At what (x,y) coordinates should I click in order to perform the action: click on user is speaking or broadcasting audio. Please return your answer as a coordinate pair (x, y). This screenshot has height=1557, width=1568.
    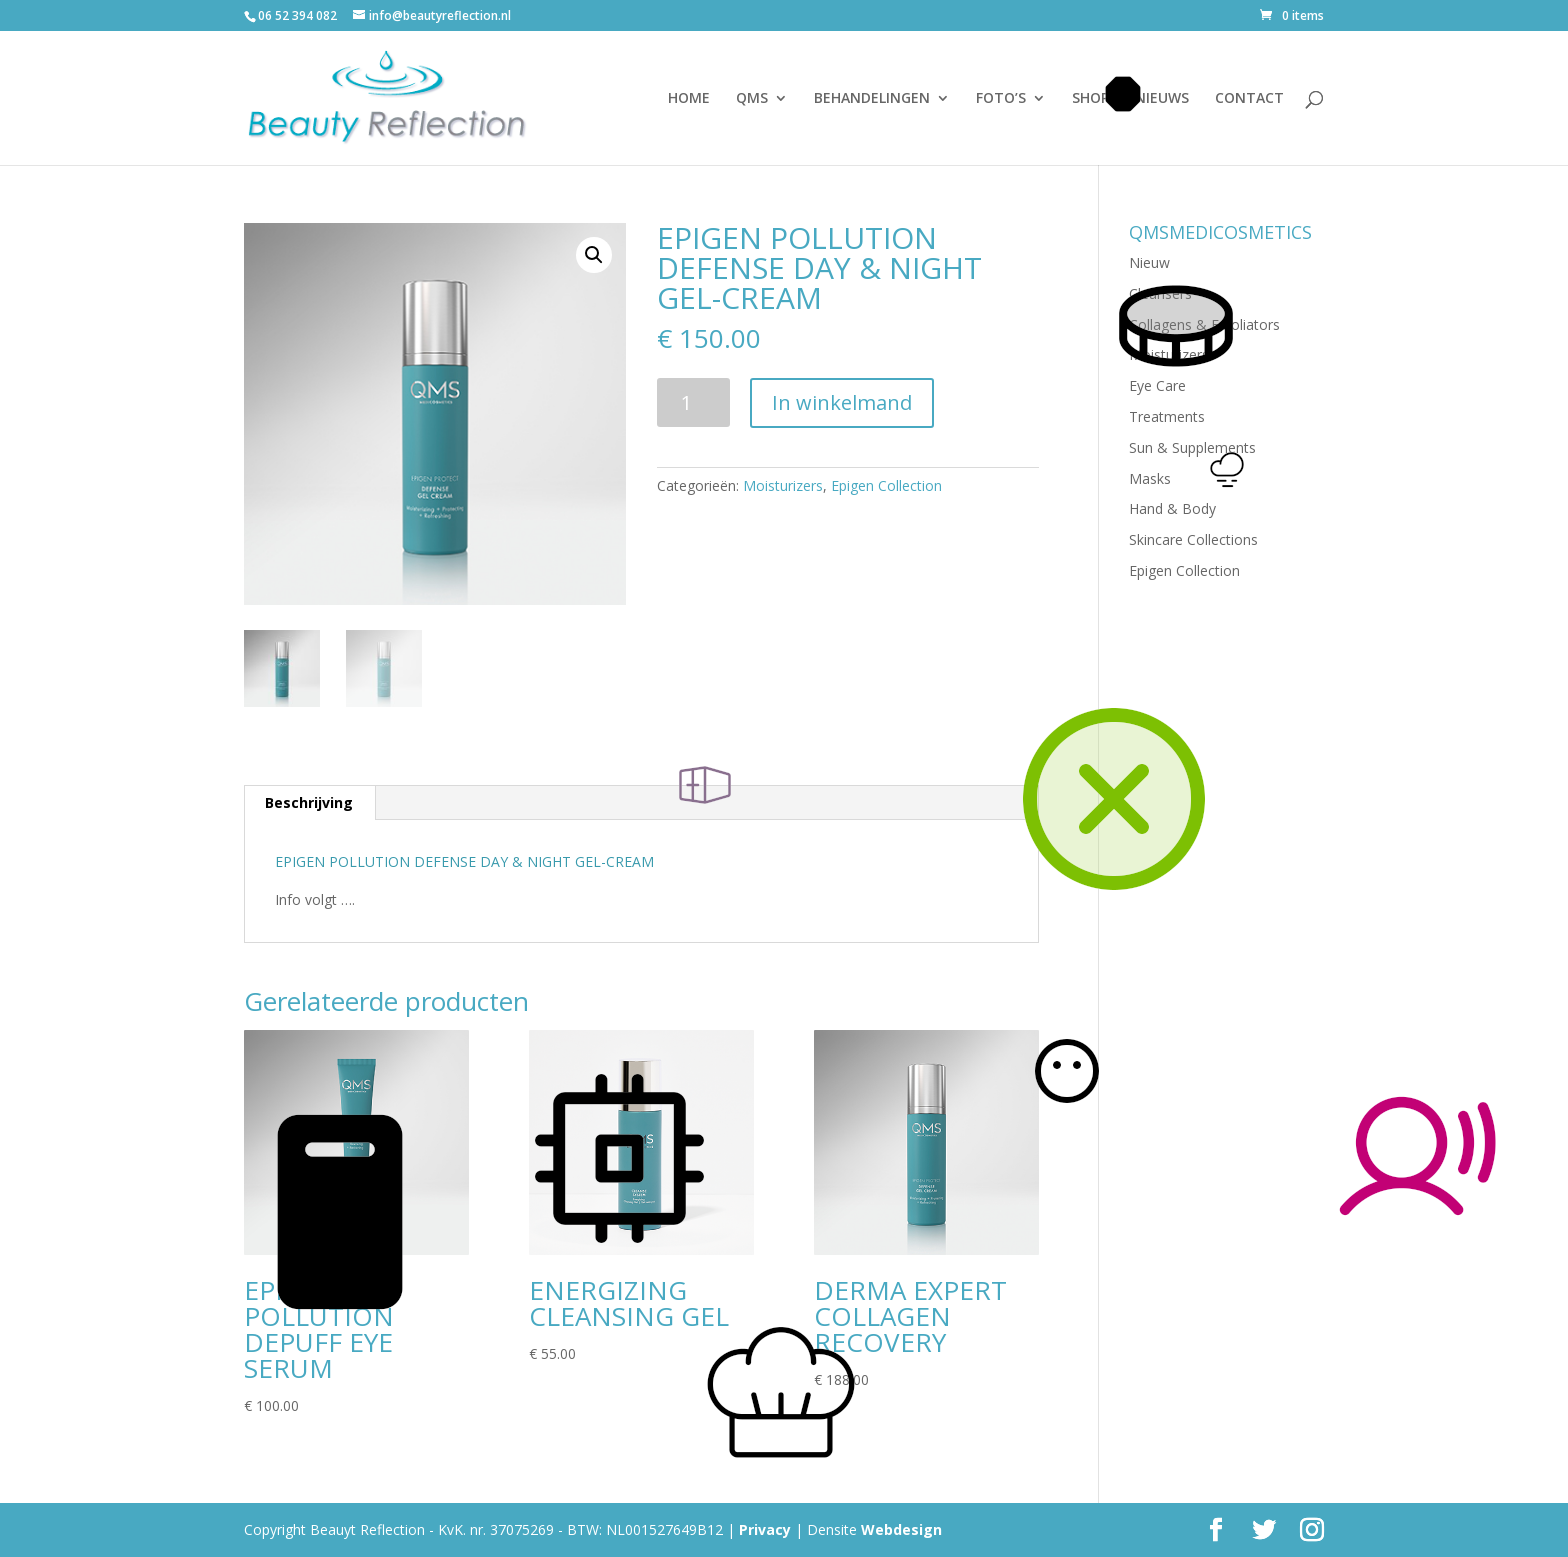
    Looking at the image, I should click on (1415, 1156).